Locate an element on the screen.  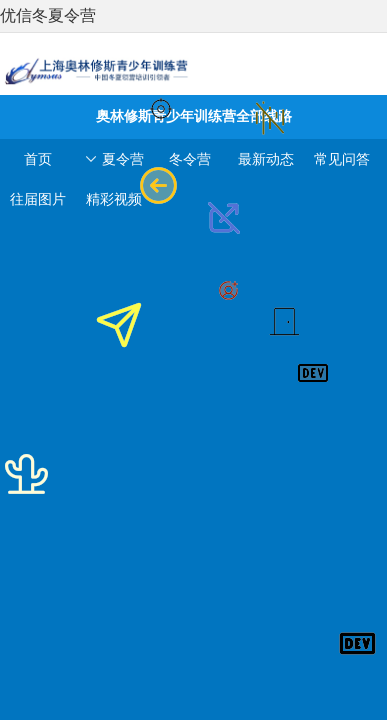
audio waveform muted or disabled is located at coordinates (270, 118).